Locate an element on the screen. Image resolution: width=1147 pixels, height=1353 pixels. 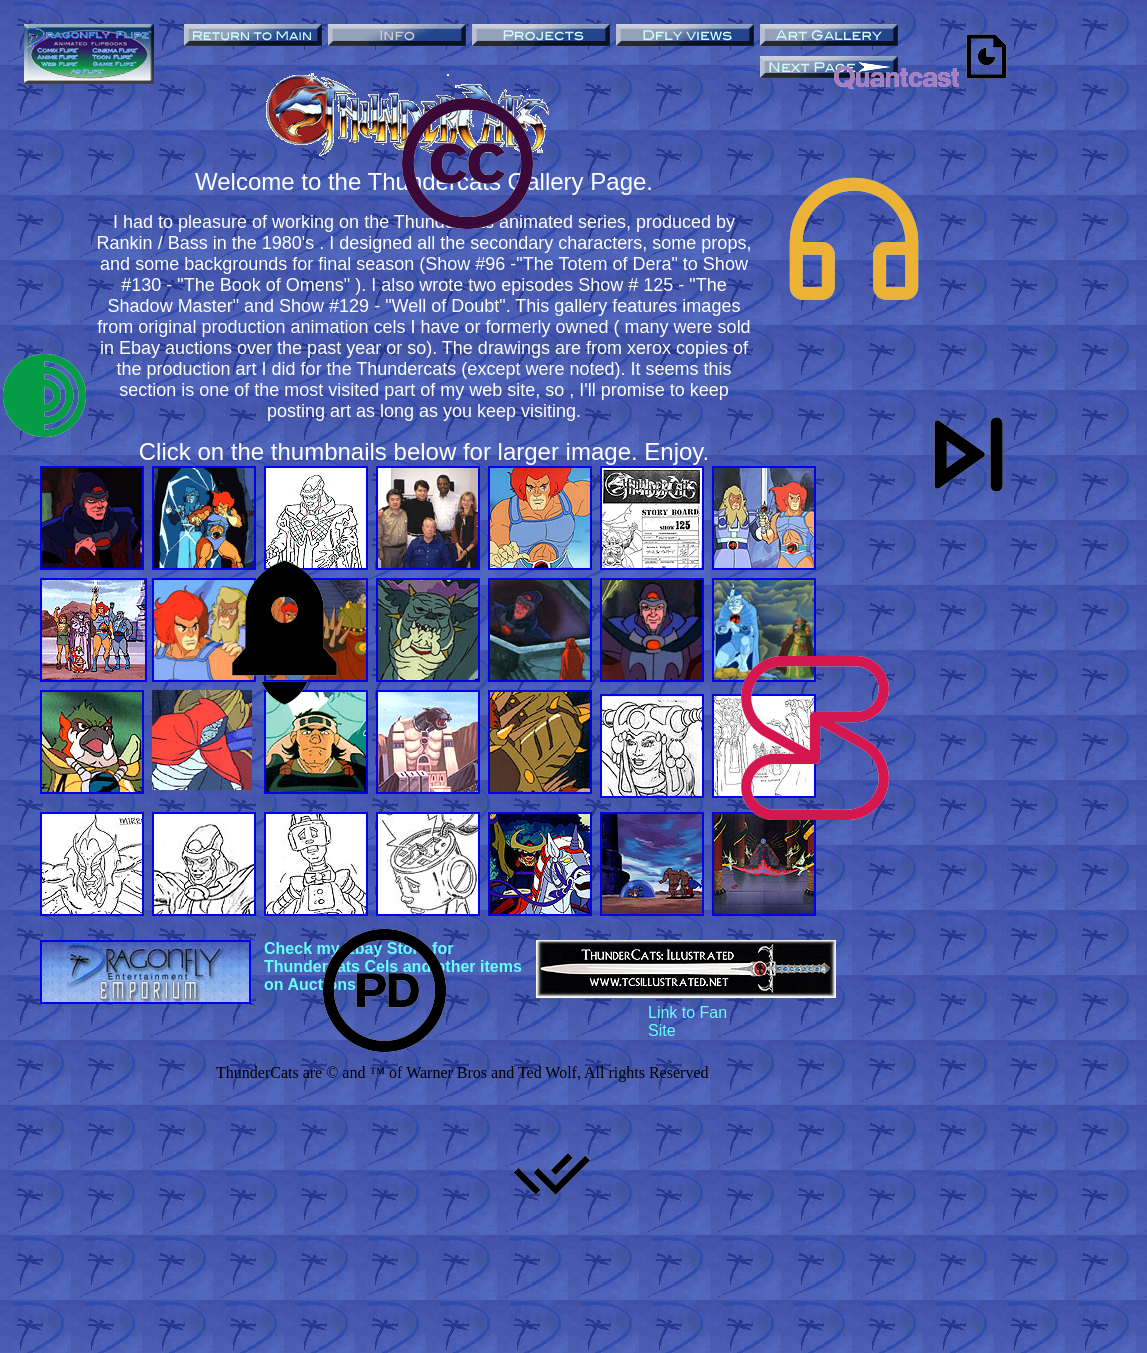
skip to the next track is located at coordinates (965, 454).